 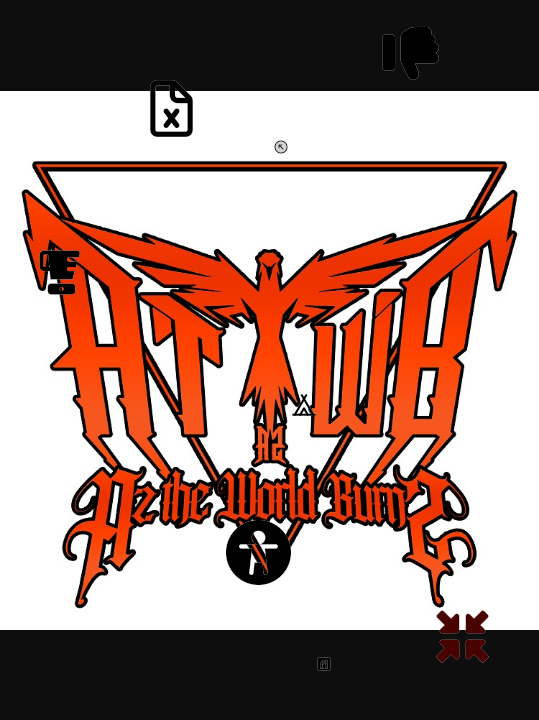 What do you see at coordinates (258, 552) in the screenshot?
I see `access accessibility settings` at bounding box center [258, 552].